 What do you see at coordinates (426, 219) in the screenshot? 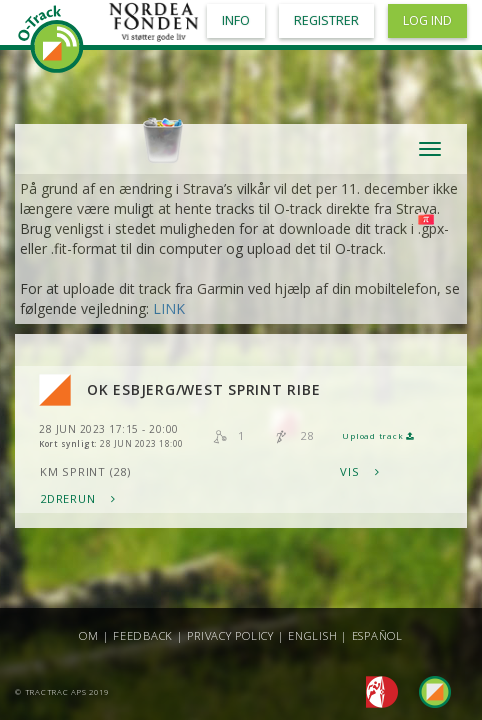
I see `open mathematics folder` at bounding box center [426, 219].